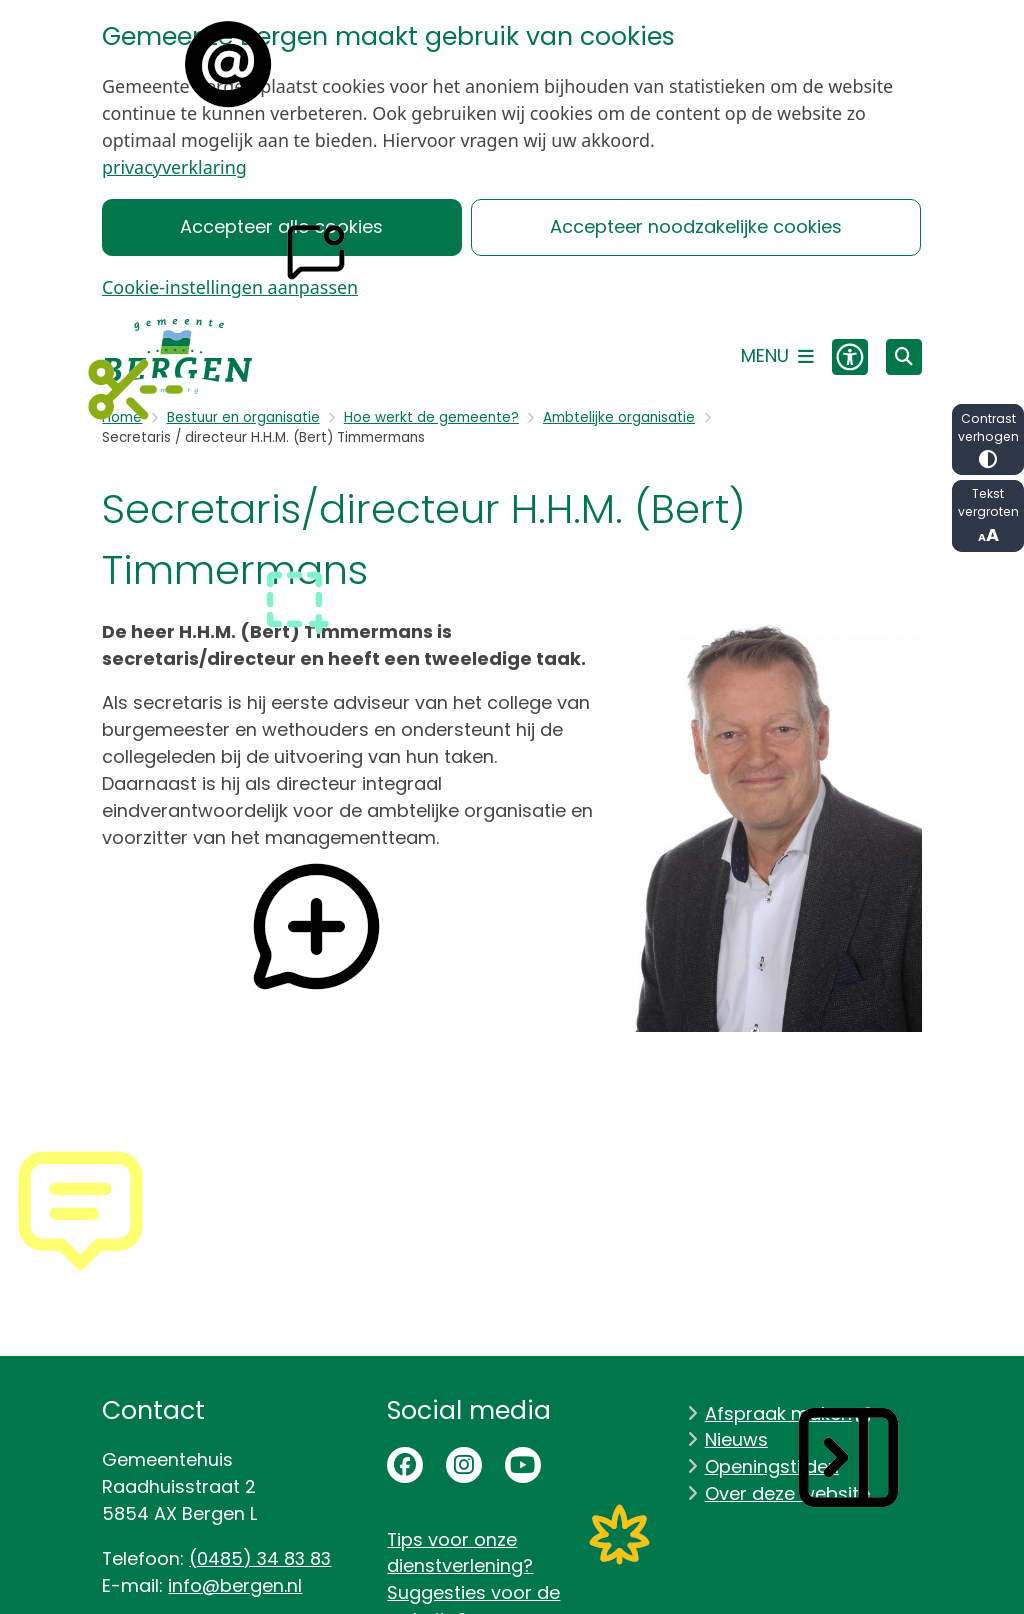 This screenshot has width=1024, height=1614. I want to click on indicates cannabis-related content or products, so click(619, 1534).